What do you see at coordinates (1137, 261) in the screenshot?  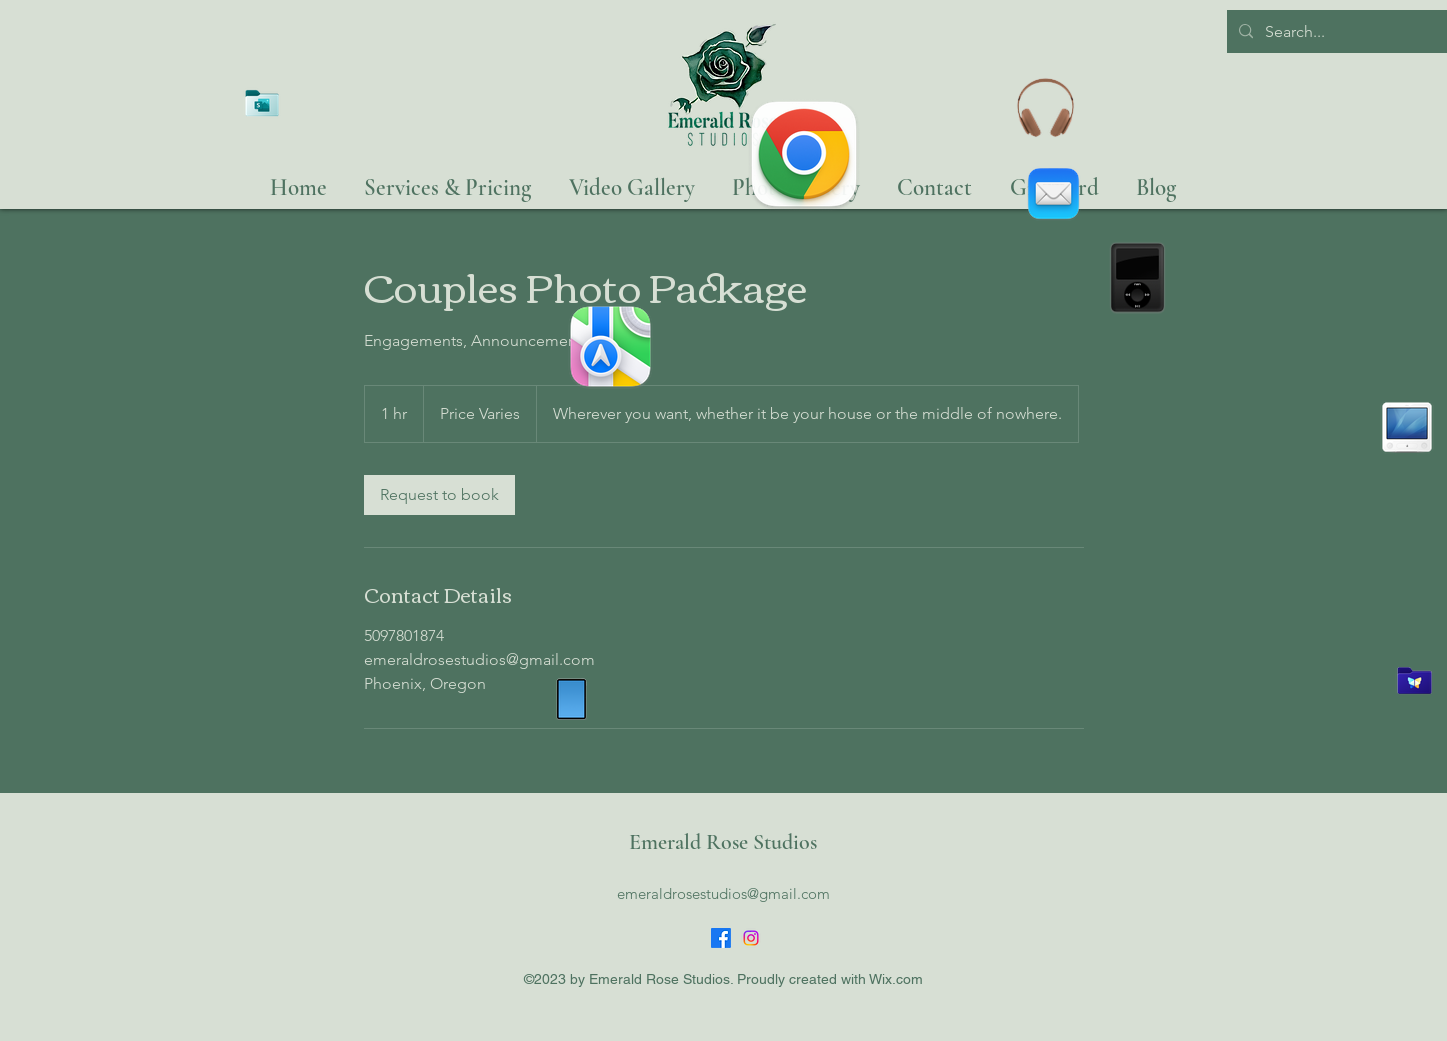 I see `iPod nano device connected` at bounding box center [1137, 261].